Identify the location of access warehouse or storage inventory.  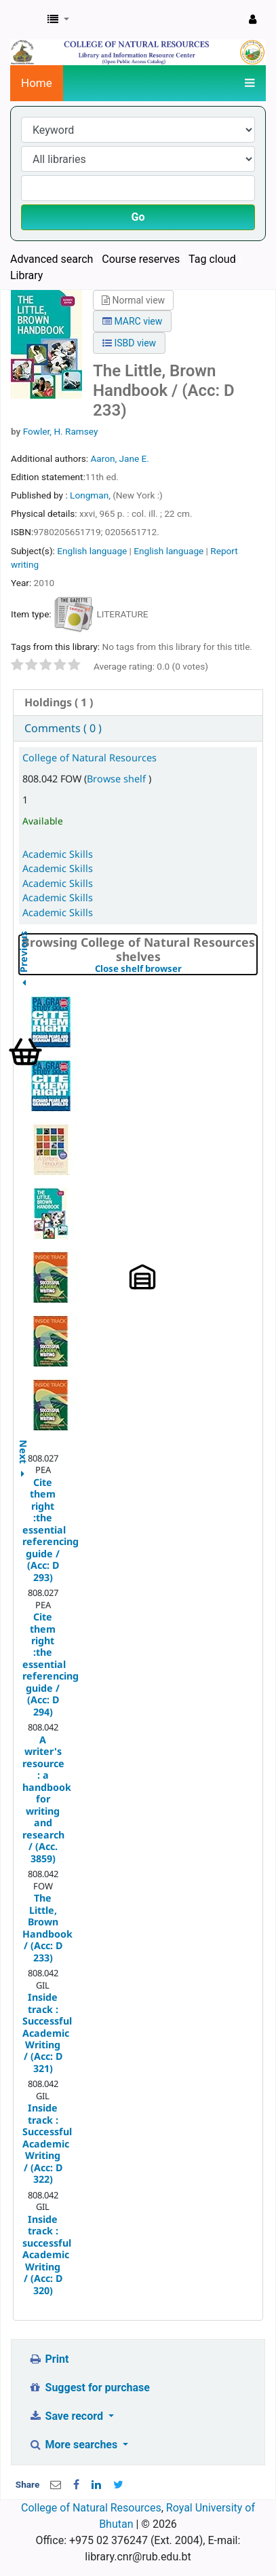
(142, 1277).